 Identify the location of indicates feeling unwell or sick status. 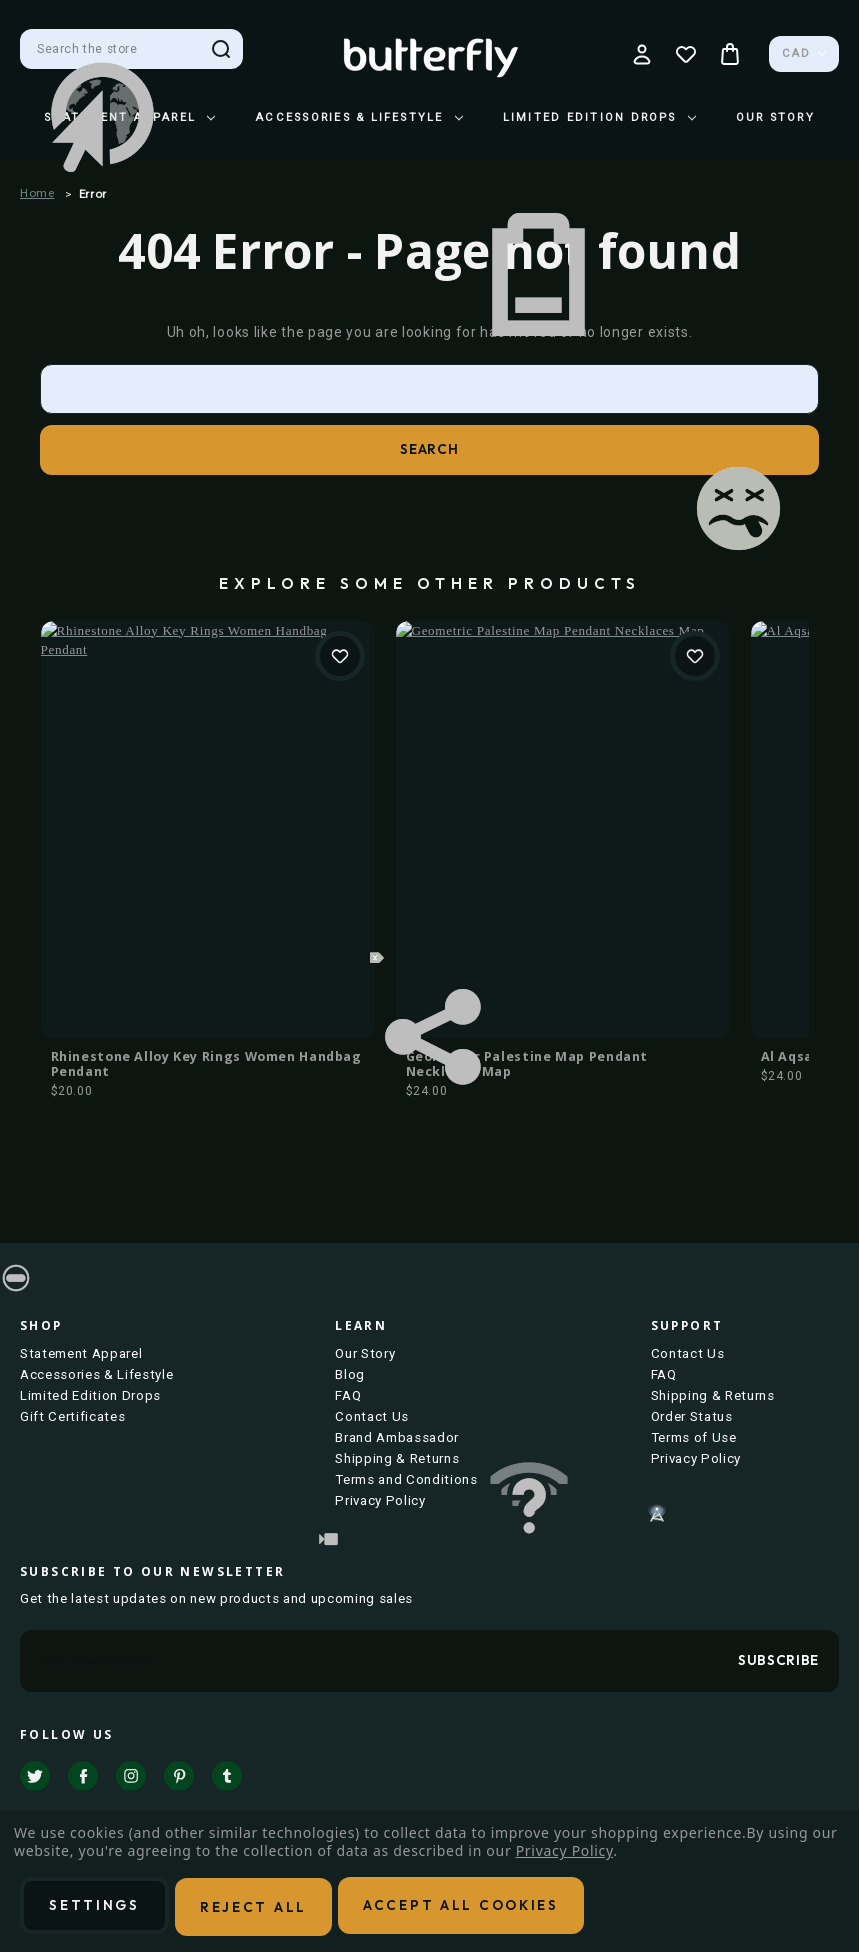
(738, 508).